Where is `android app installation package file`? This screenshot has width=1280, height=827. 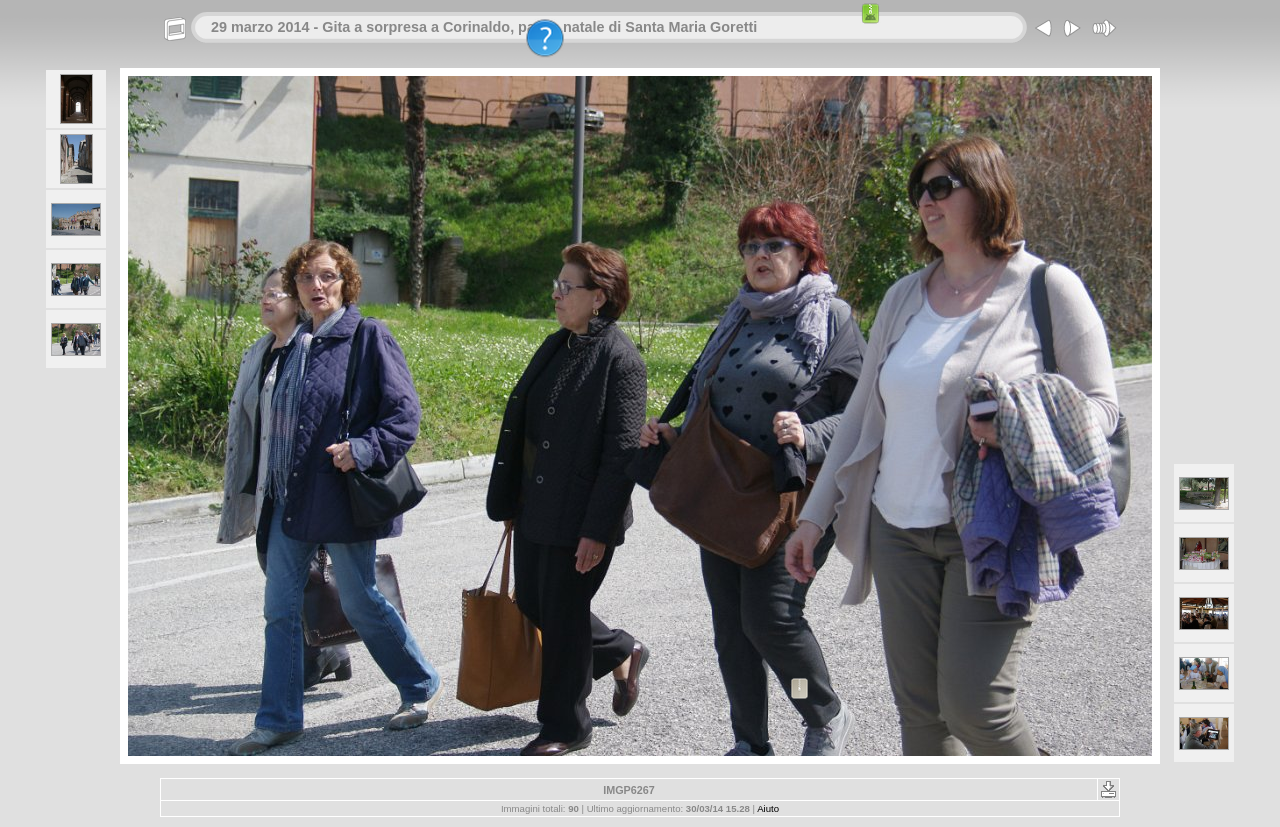 android app installation package file is located at coordinates (870, 13).